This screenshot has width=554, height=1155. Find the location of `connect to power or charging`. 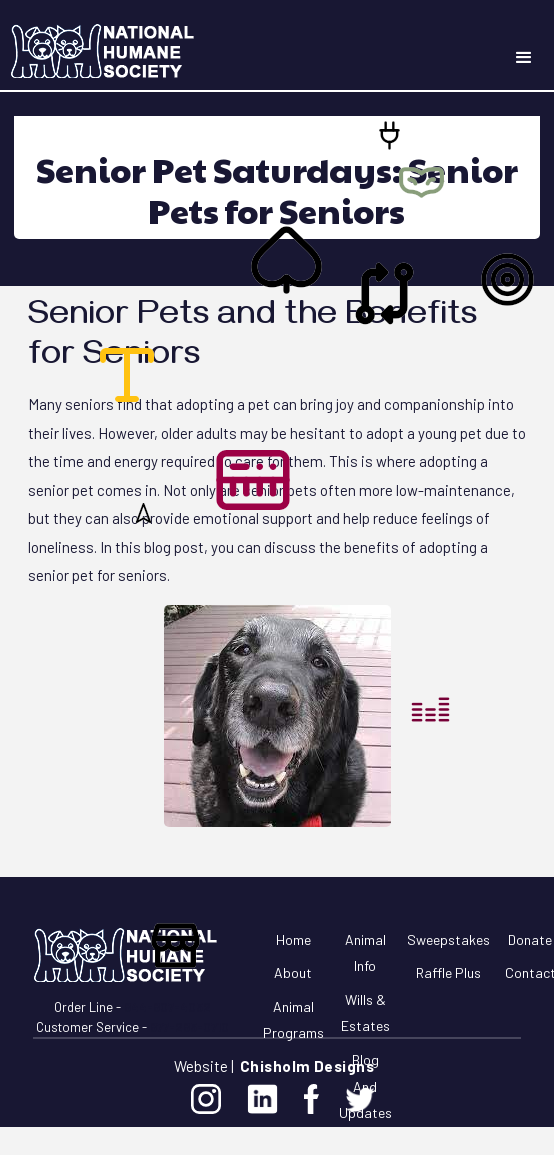

connect to power or charging is located at coordinates (389, 135).